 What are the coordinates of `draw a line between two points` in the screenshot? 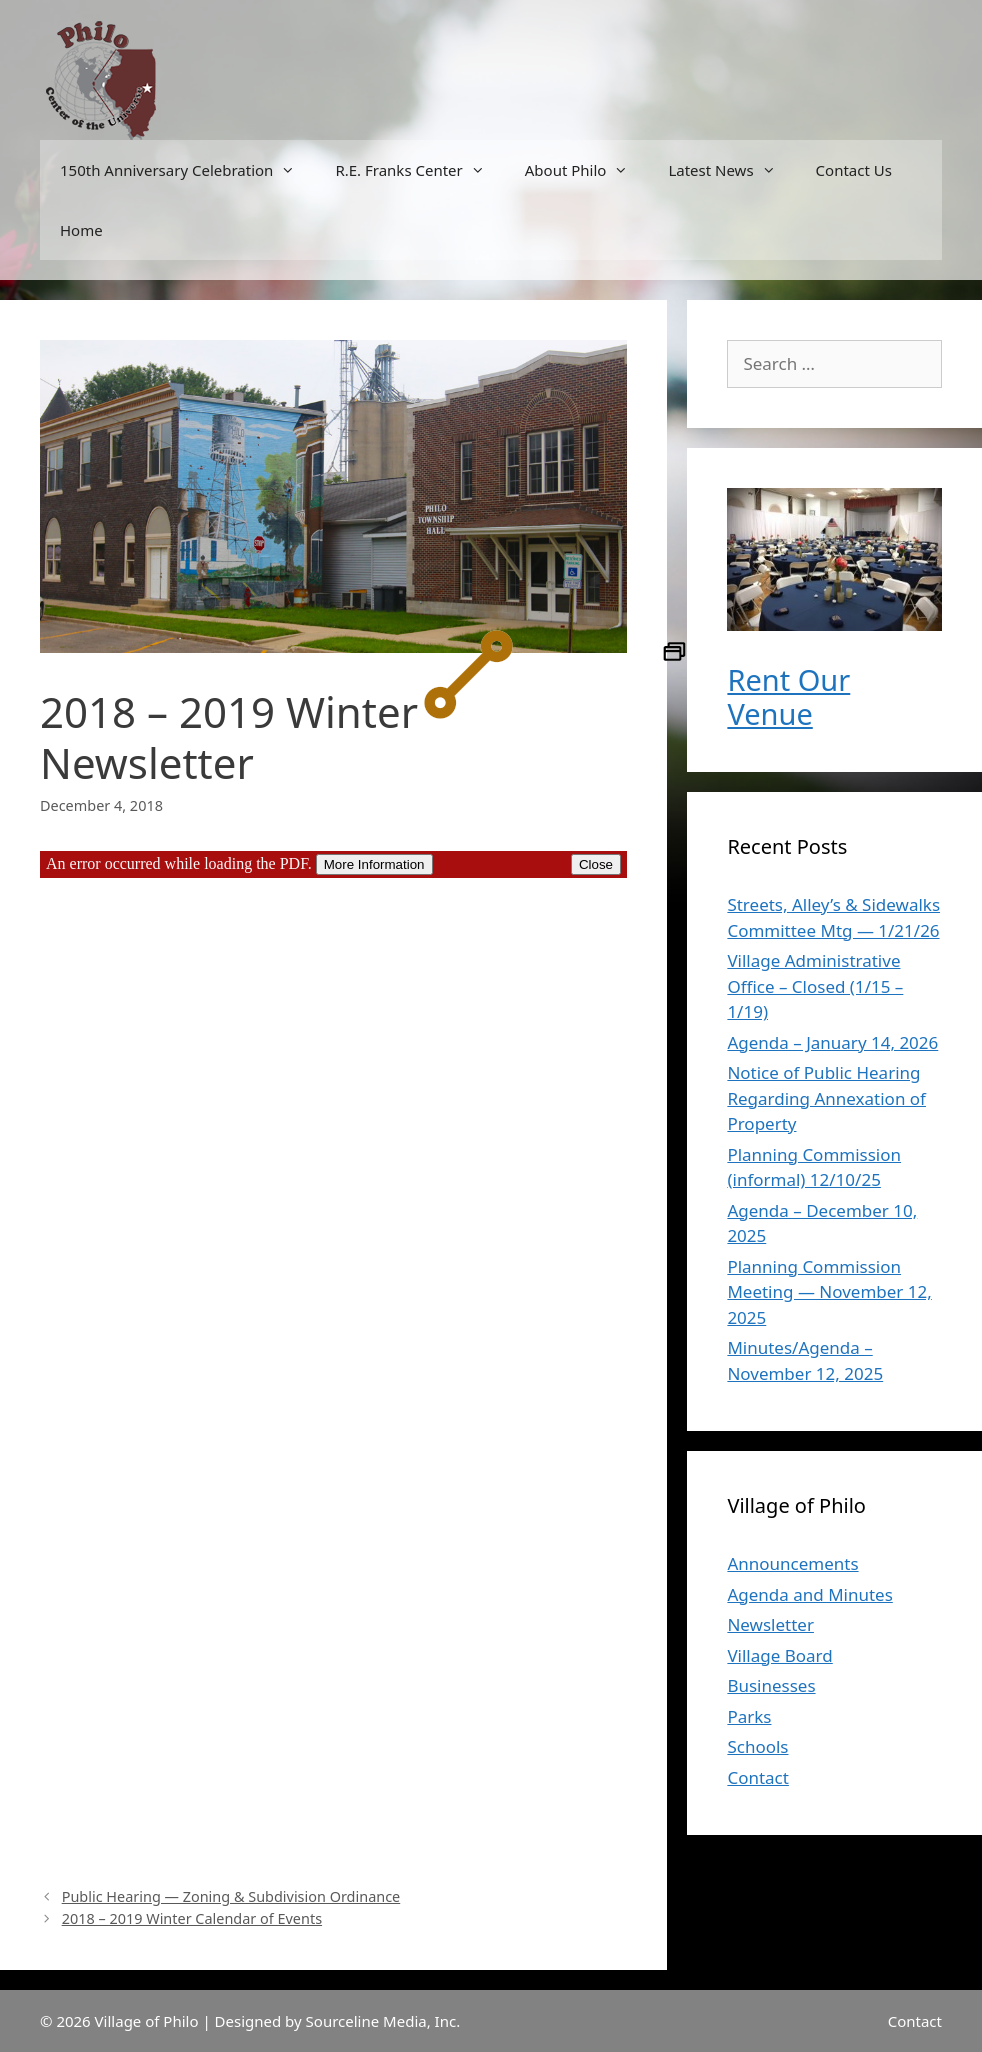 It's located at (468, 674).